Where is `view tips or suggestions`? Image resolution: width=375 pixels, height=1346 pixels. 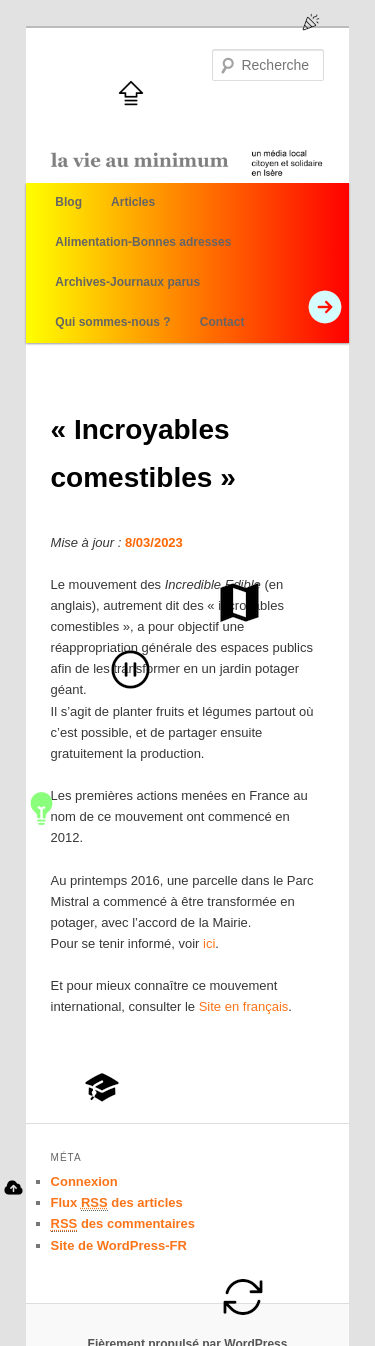
view tips or suggestions is located at coordinates (41, 808).